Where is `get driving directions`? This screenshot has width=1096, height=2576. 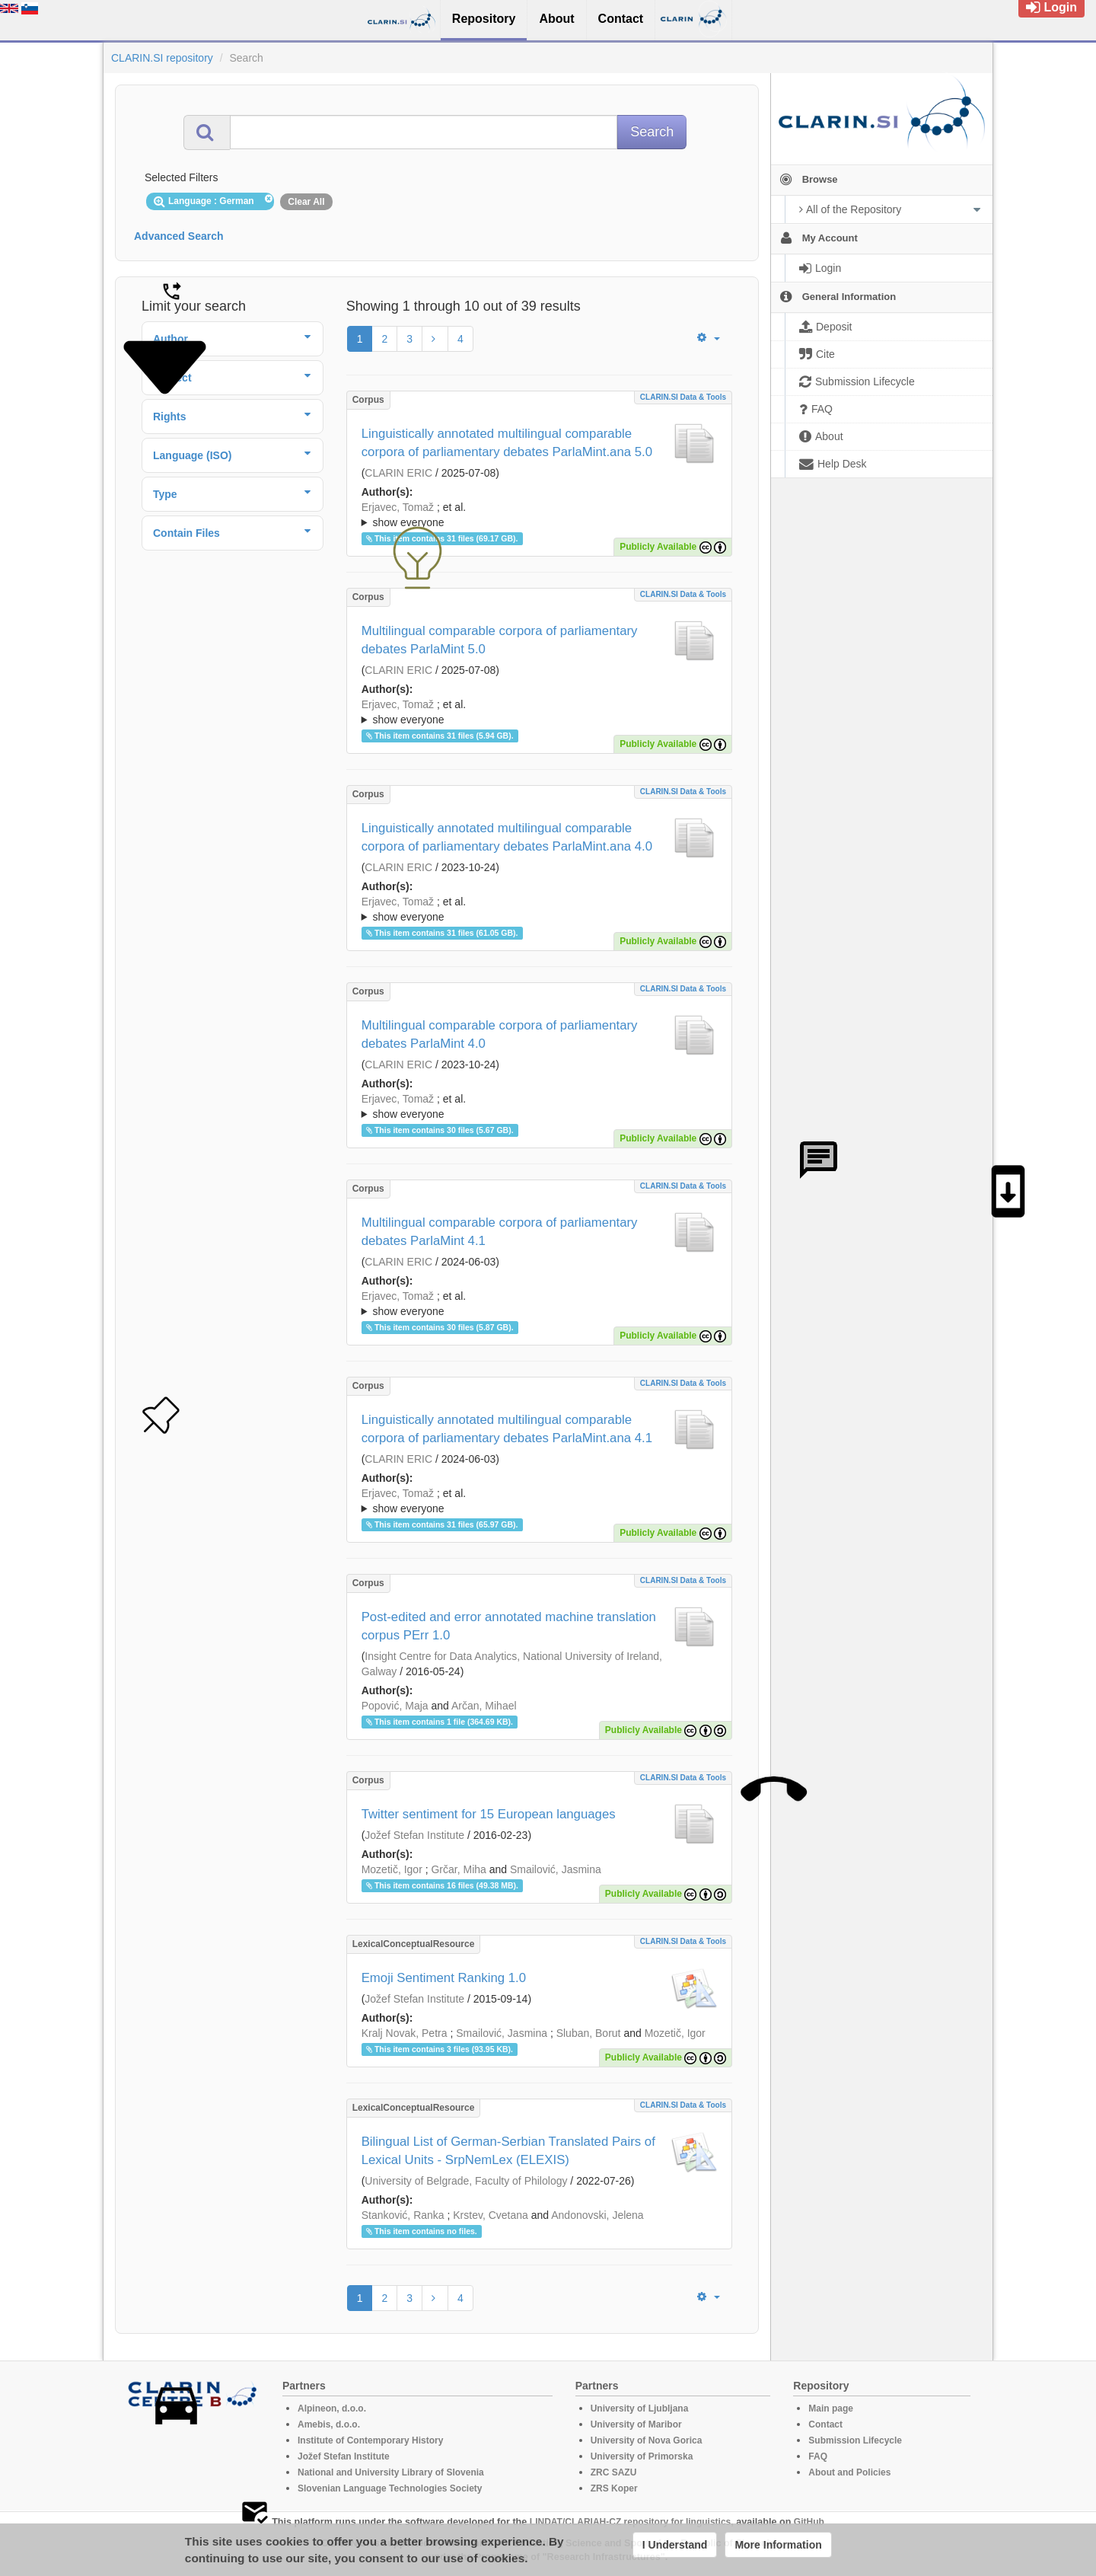 get driving directions is located at coordinates (176, 2403).